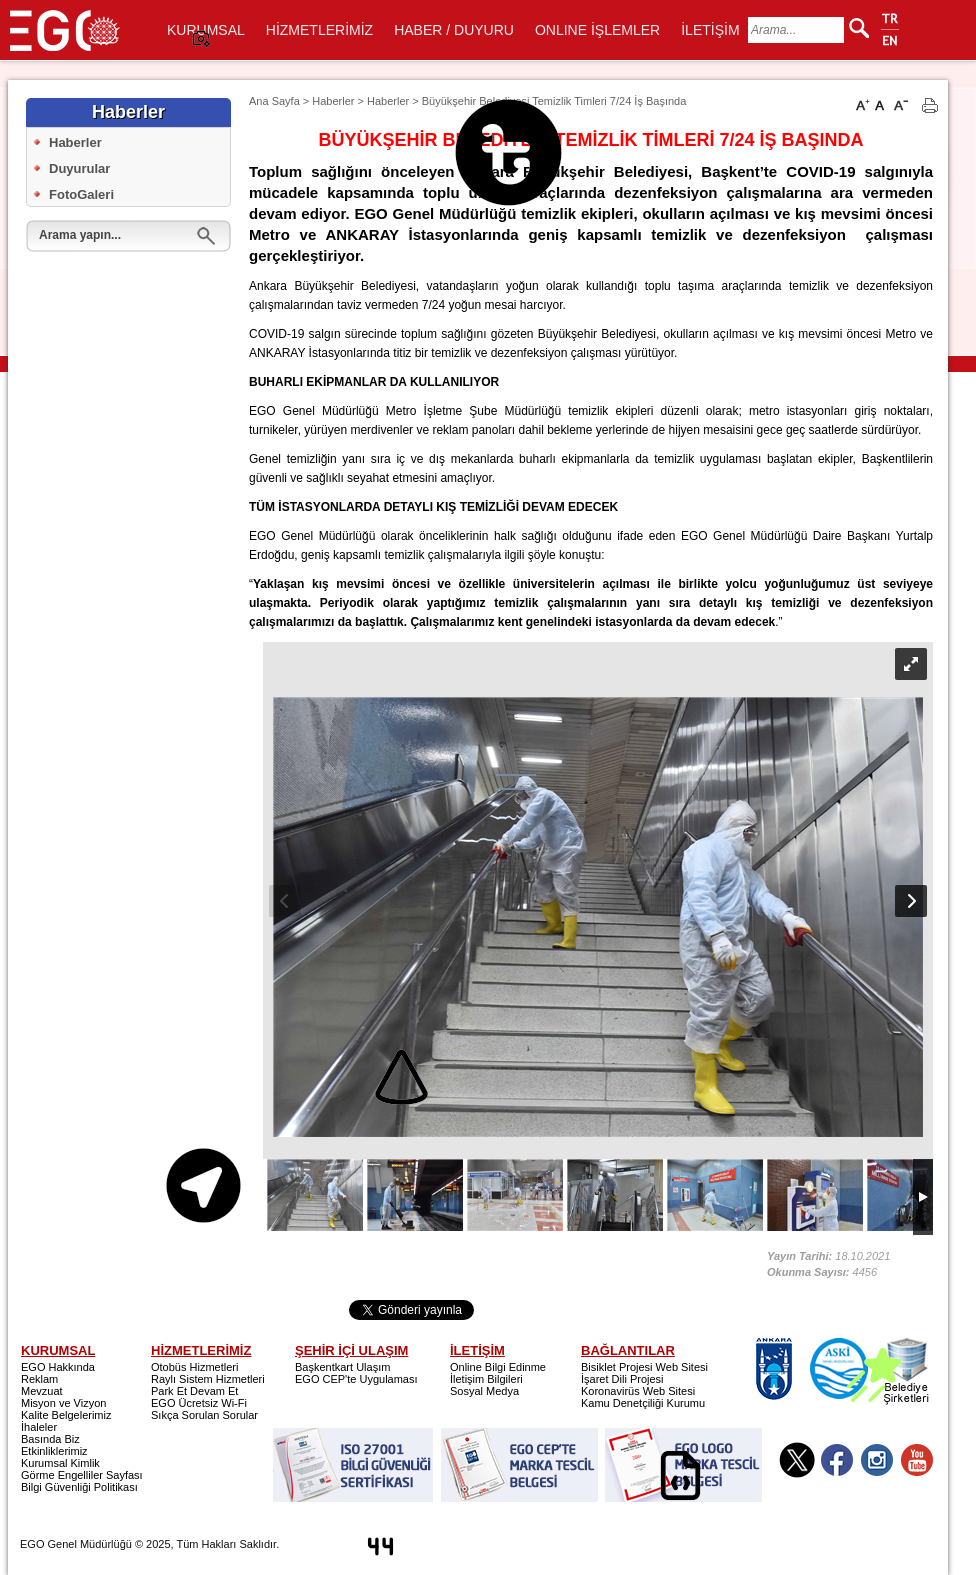 This screenshot has height=1575, width=976. Describe the element at coordinates (201, 38) in the screenshot. I see `apply AI-powered photo enhancement` at that location.